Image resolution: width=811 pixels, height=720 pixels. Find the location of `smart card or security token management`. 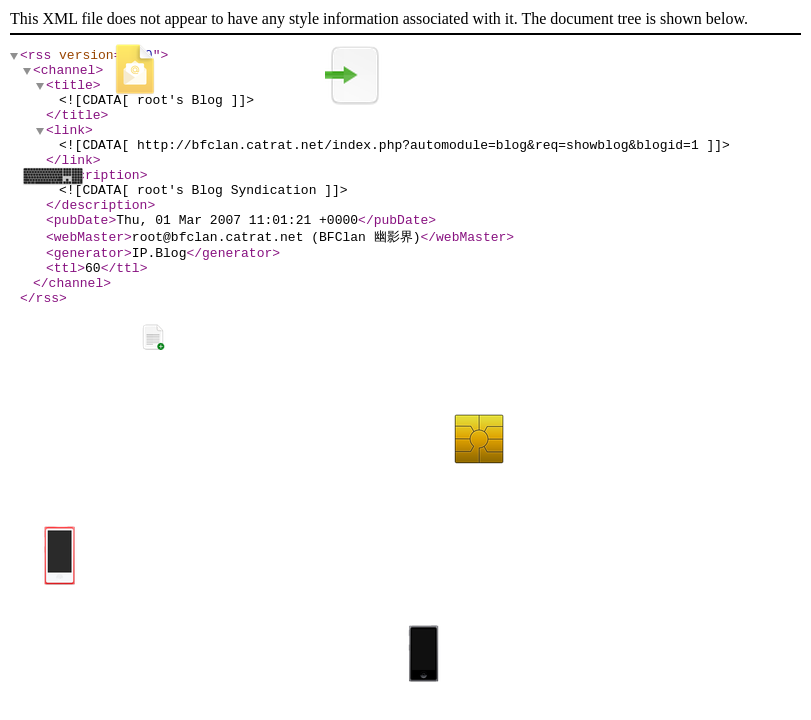

smart card or security token management is located at coordinates (479, 439).